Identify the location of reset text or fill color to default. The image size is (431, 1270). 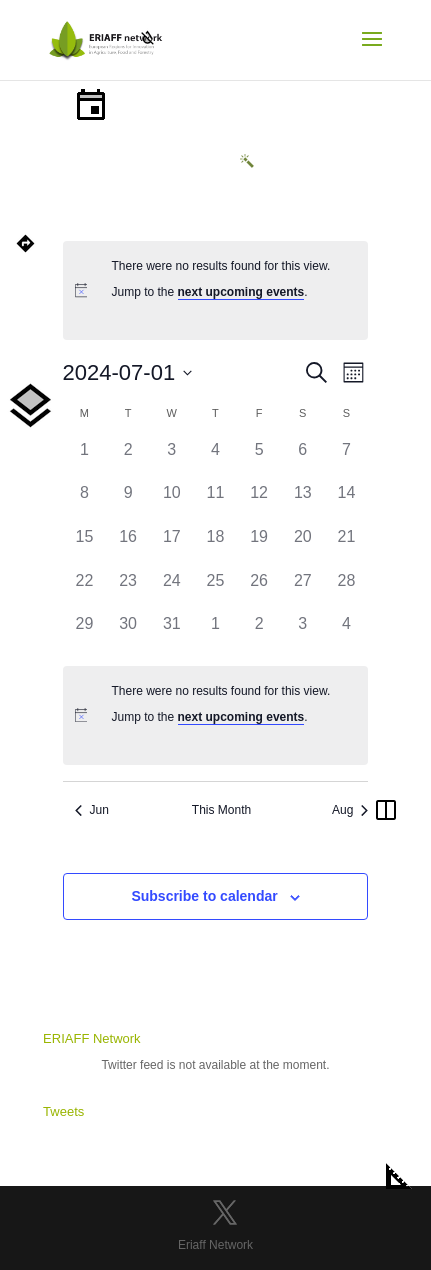
(147, 37).